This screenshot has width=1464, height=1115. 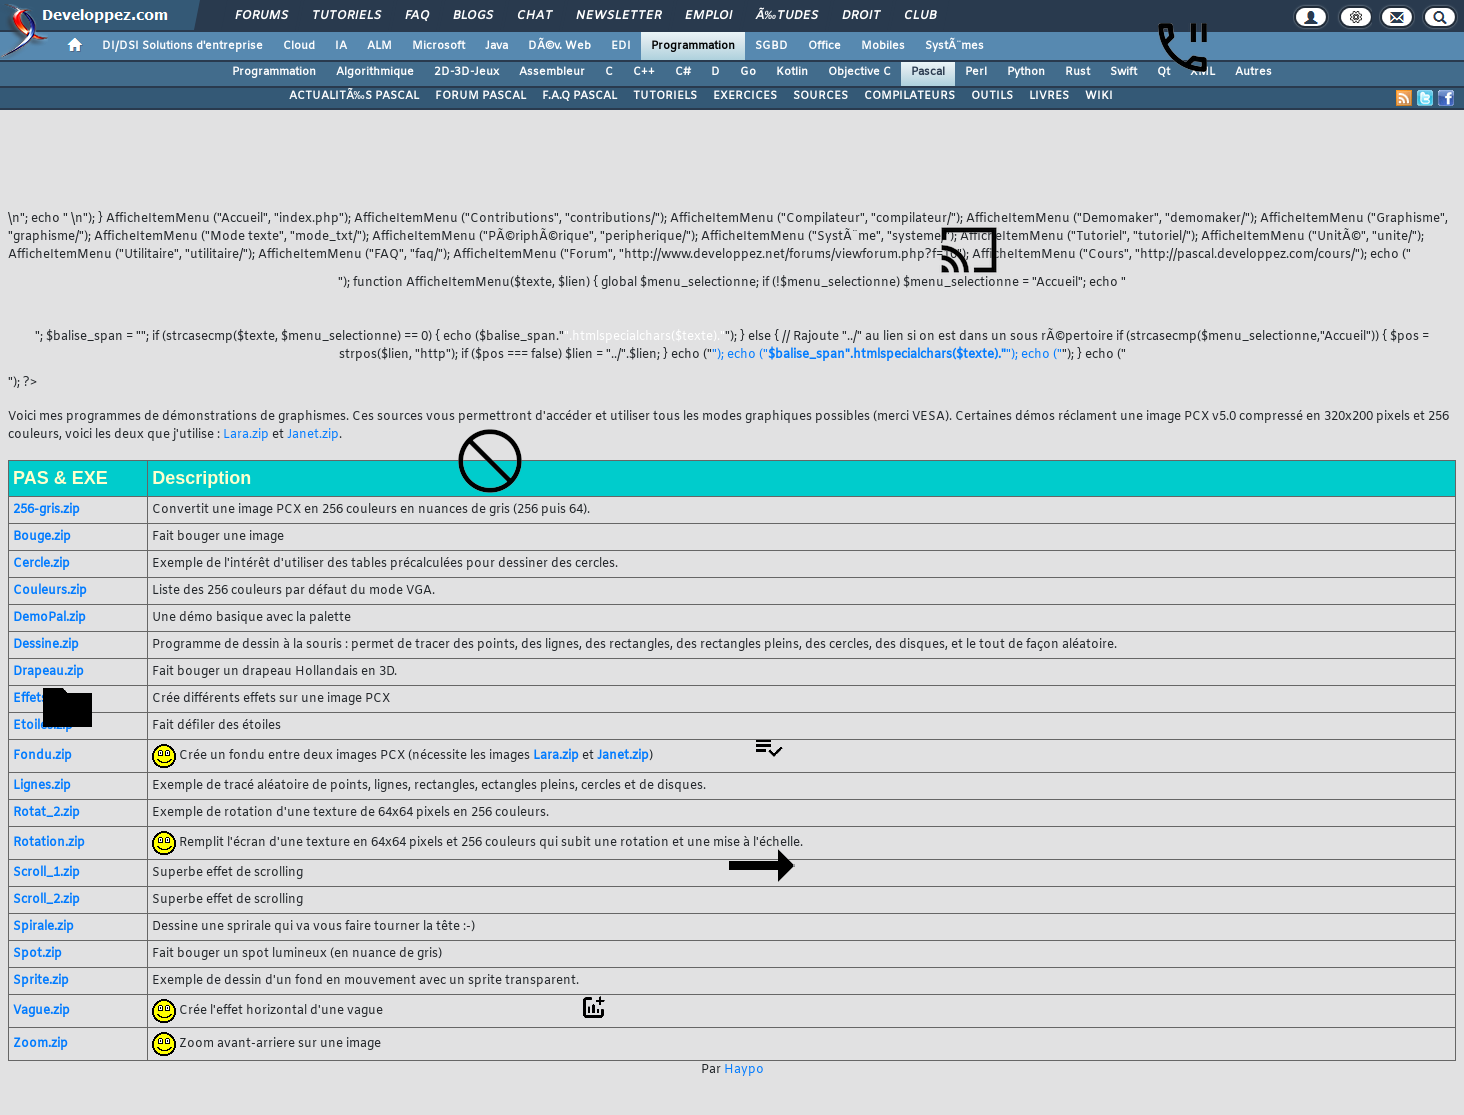 I want to click on item successfully added to playlist, so click(x=769, y=747).